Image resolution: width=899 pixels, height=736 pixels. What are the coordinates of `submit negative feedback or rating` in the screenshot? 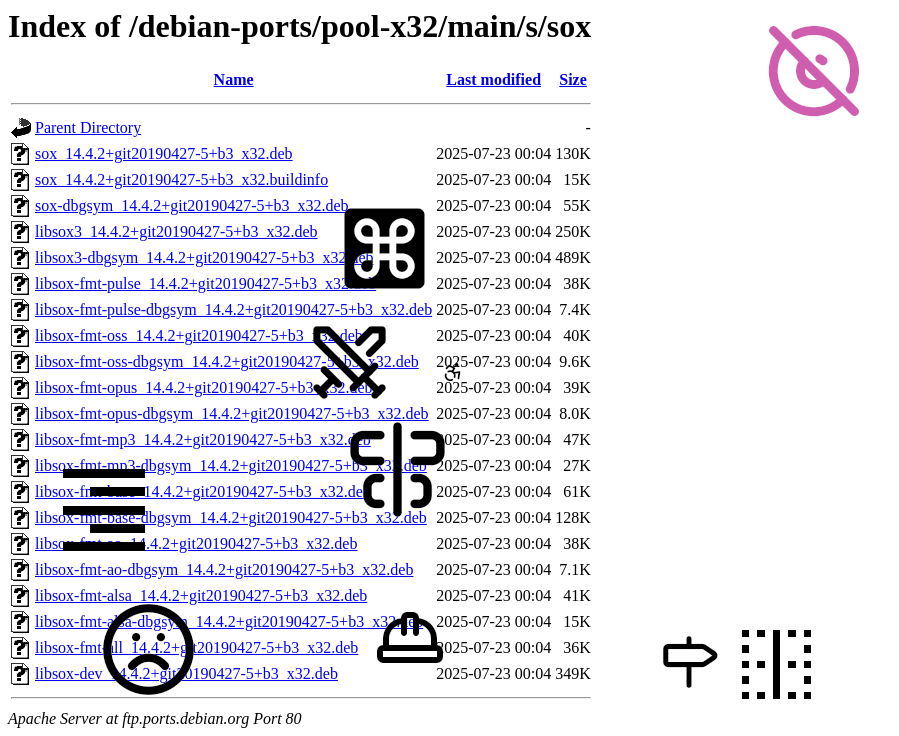 It's located at (148, 649).